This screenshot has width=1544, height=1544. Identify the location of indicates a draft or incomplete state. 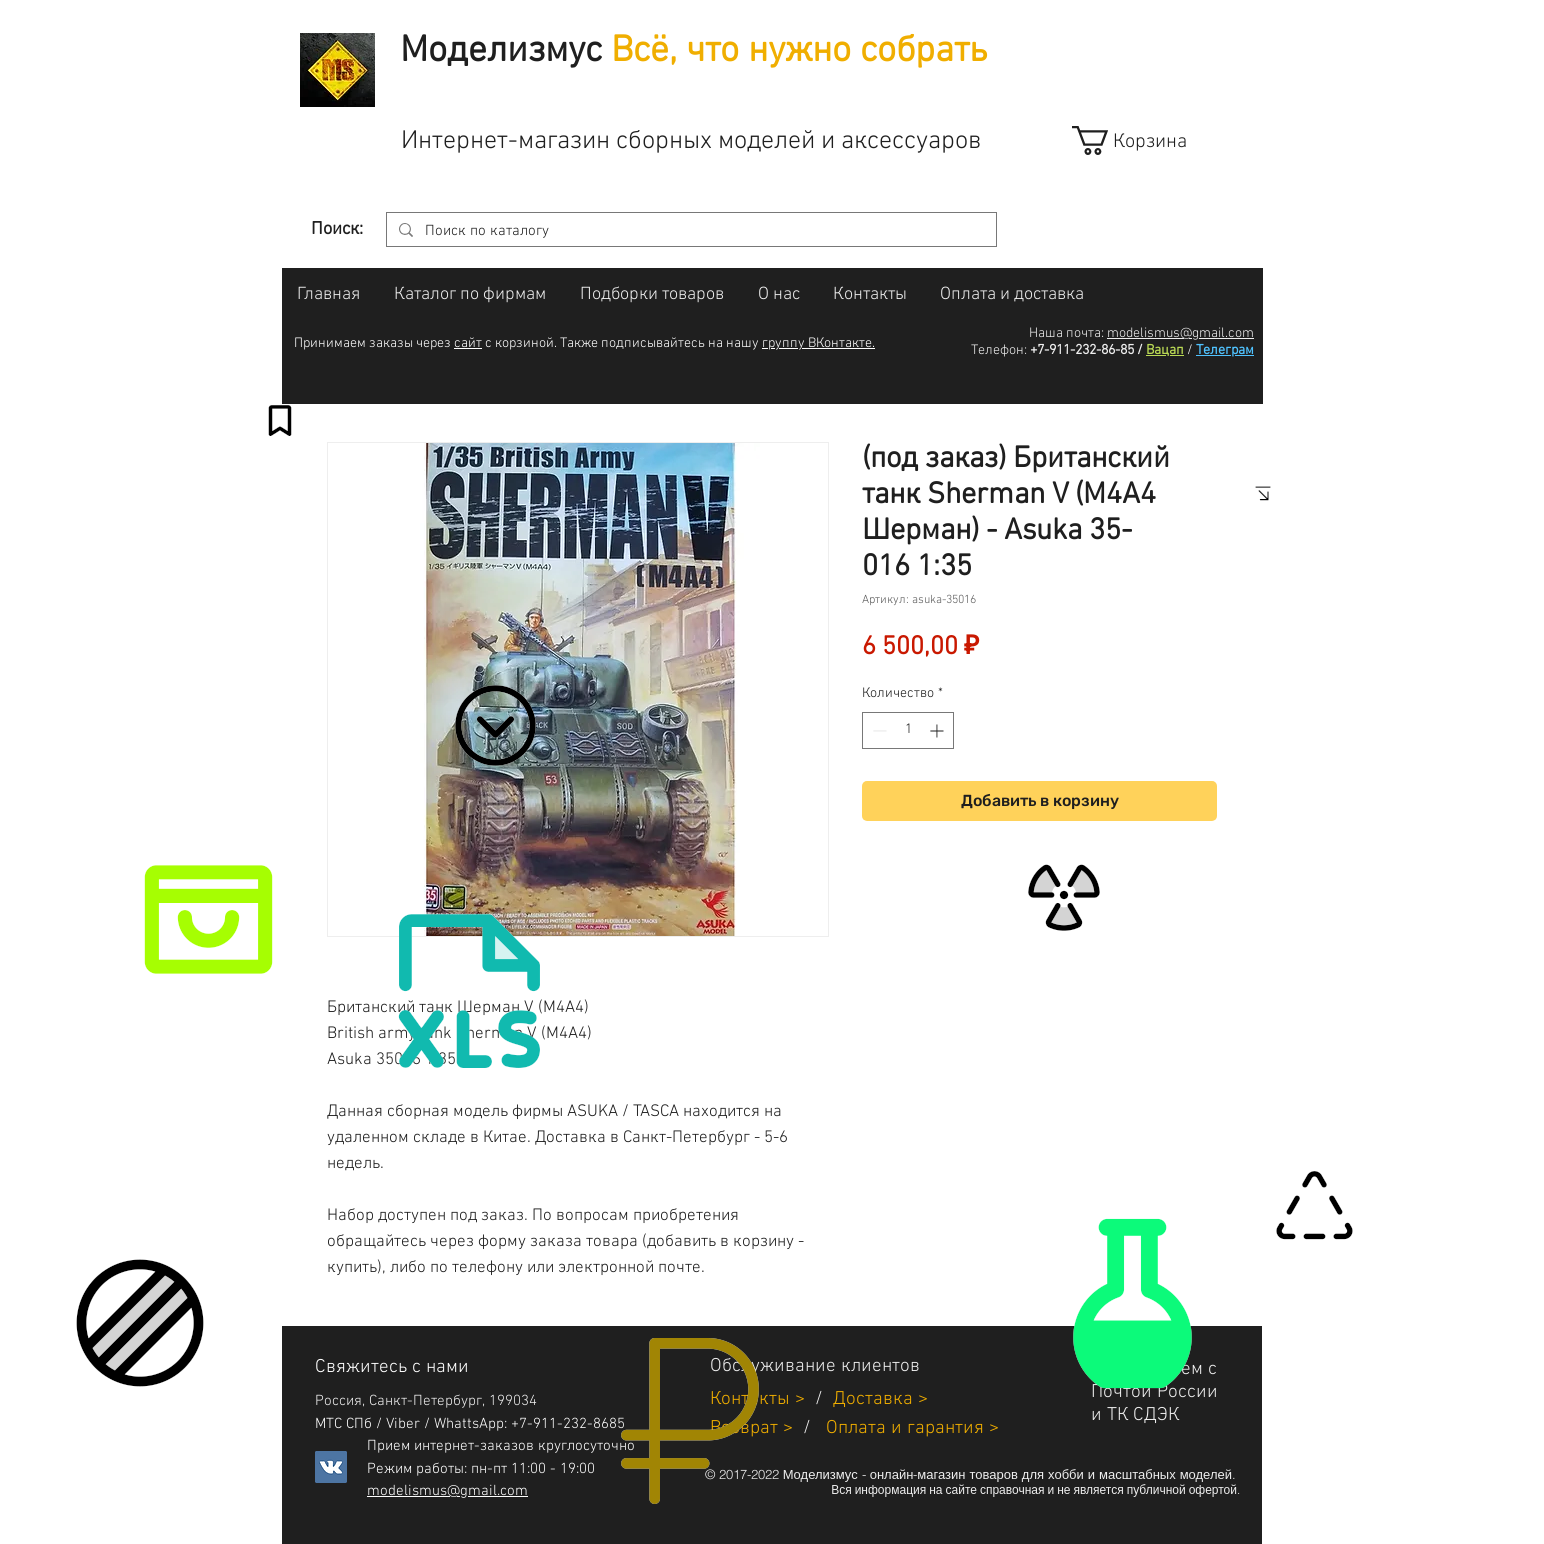
(1314, 1206).